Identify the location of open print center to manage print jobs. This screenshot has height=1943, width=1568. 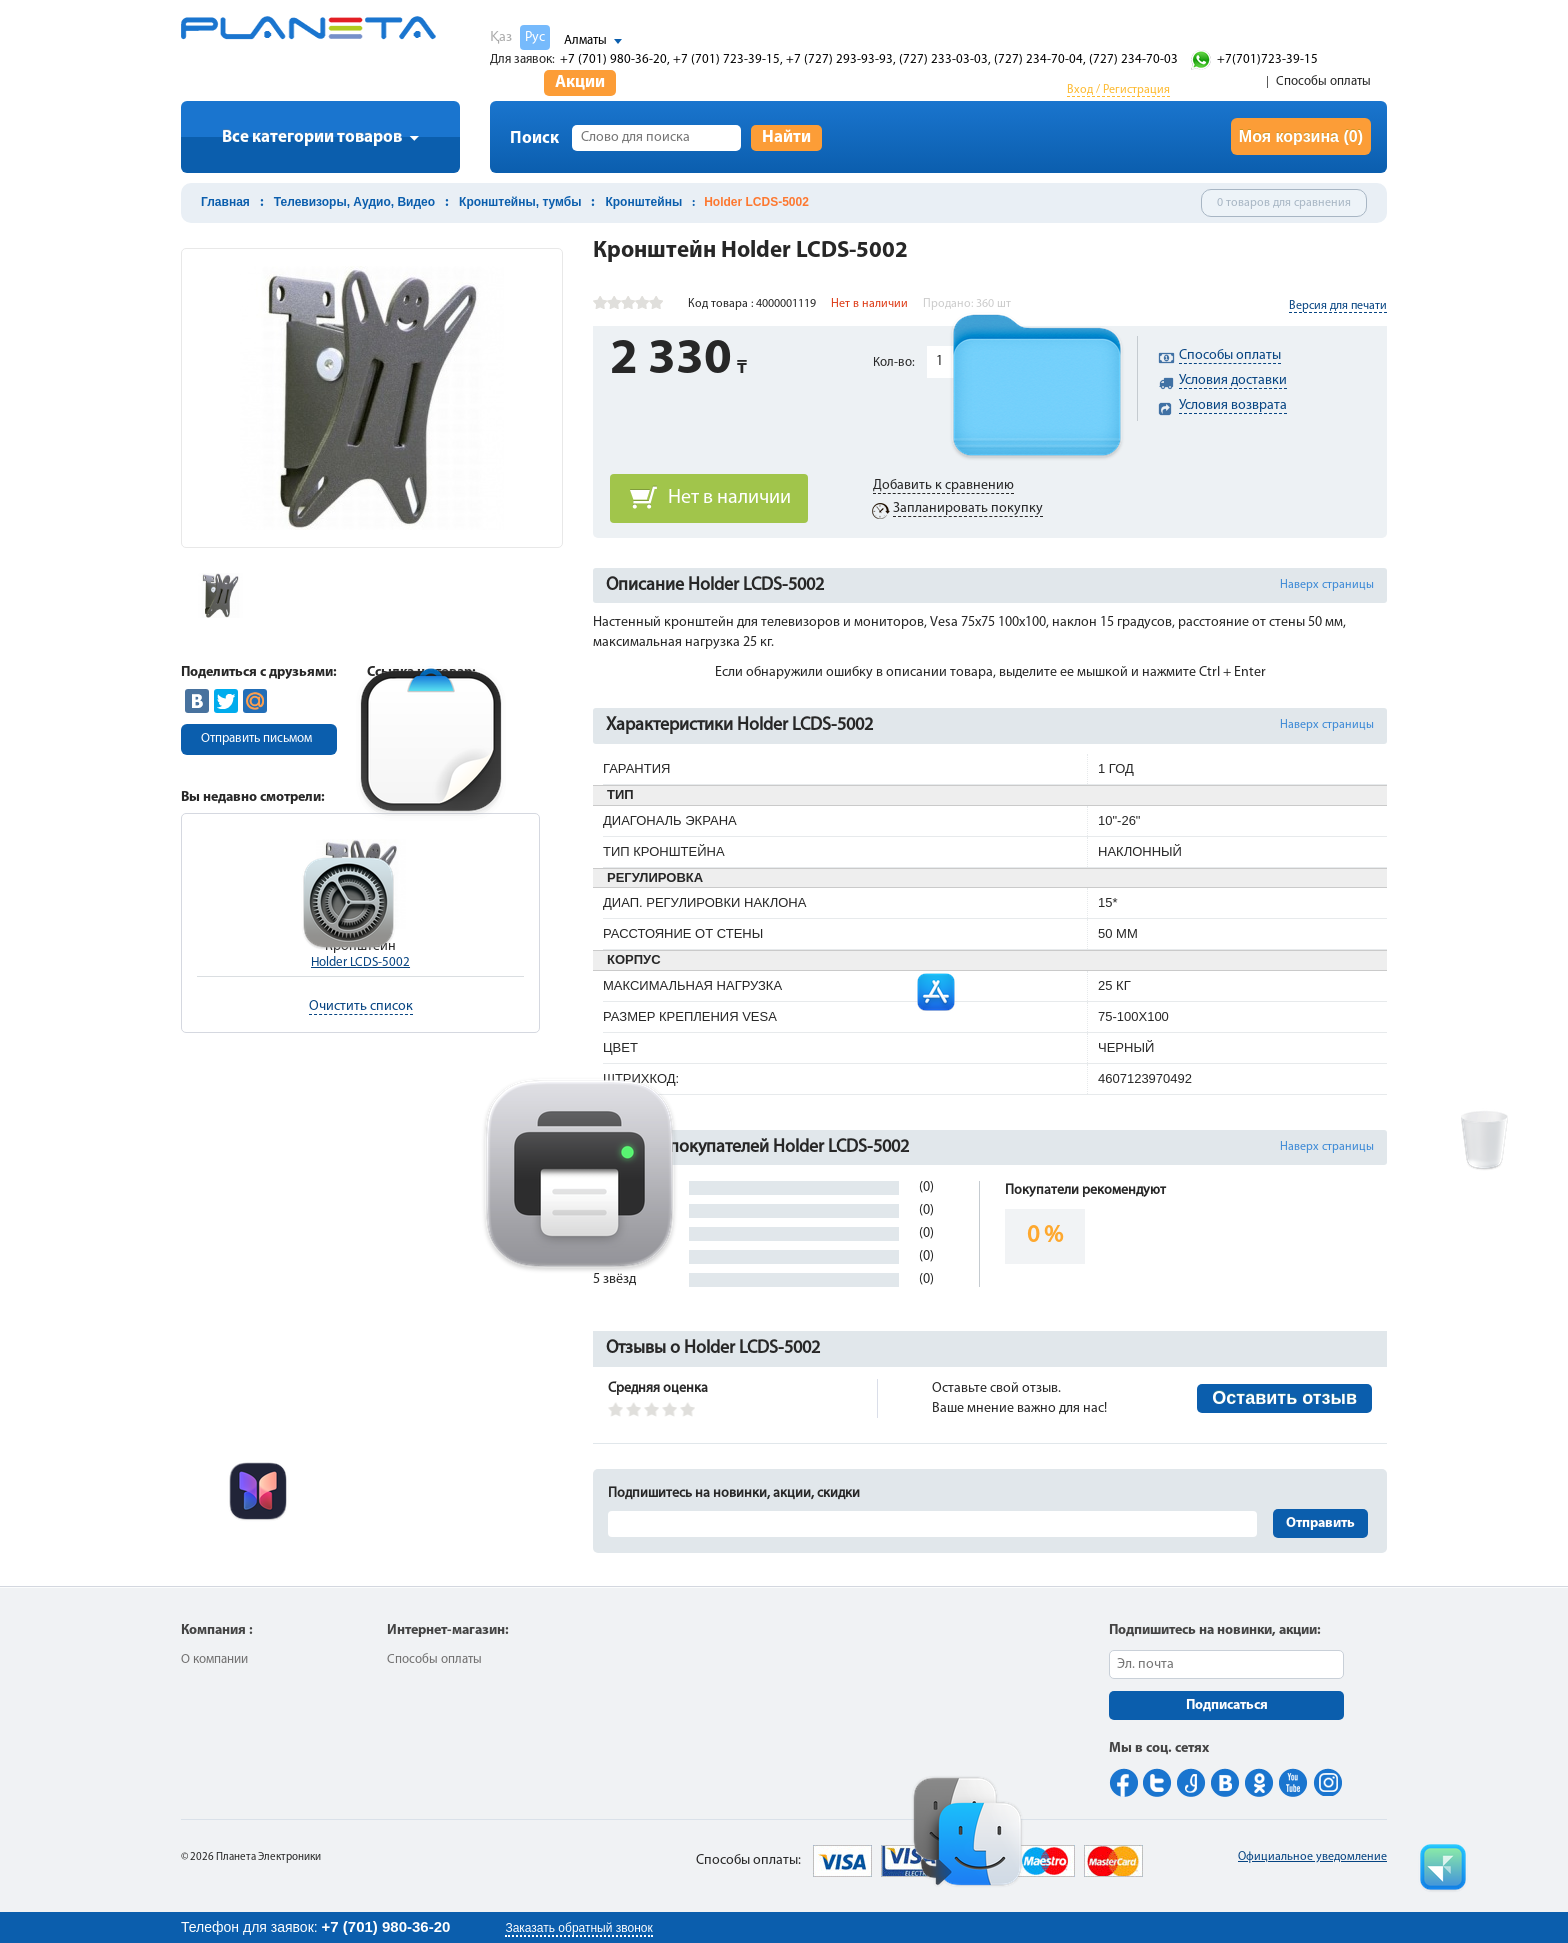
(579, 1173).